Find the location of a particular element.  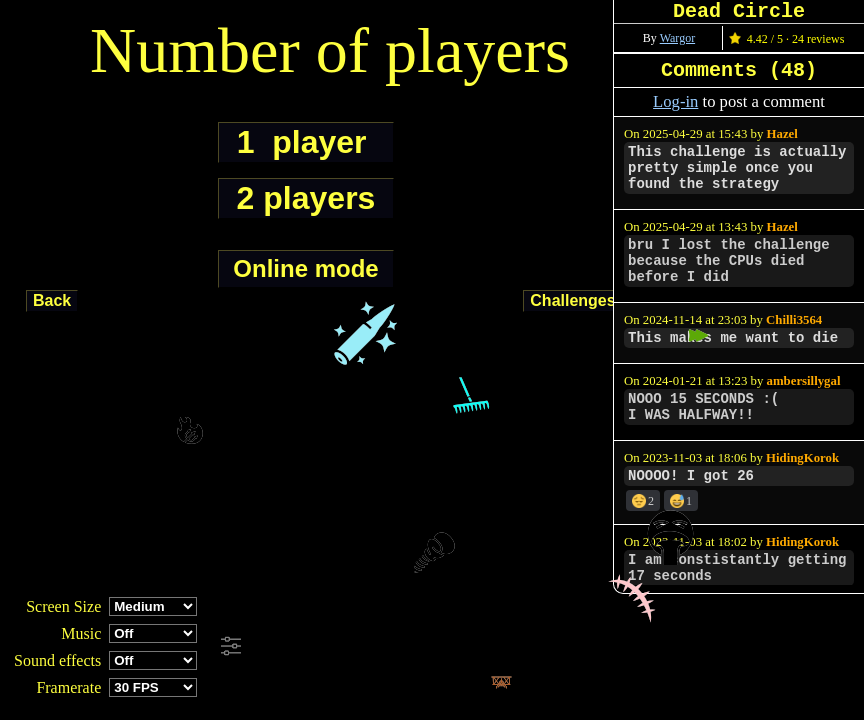

indicates nausea or sickness status effect is located at coordinates (670, 537).